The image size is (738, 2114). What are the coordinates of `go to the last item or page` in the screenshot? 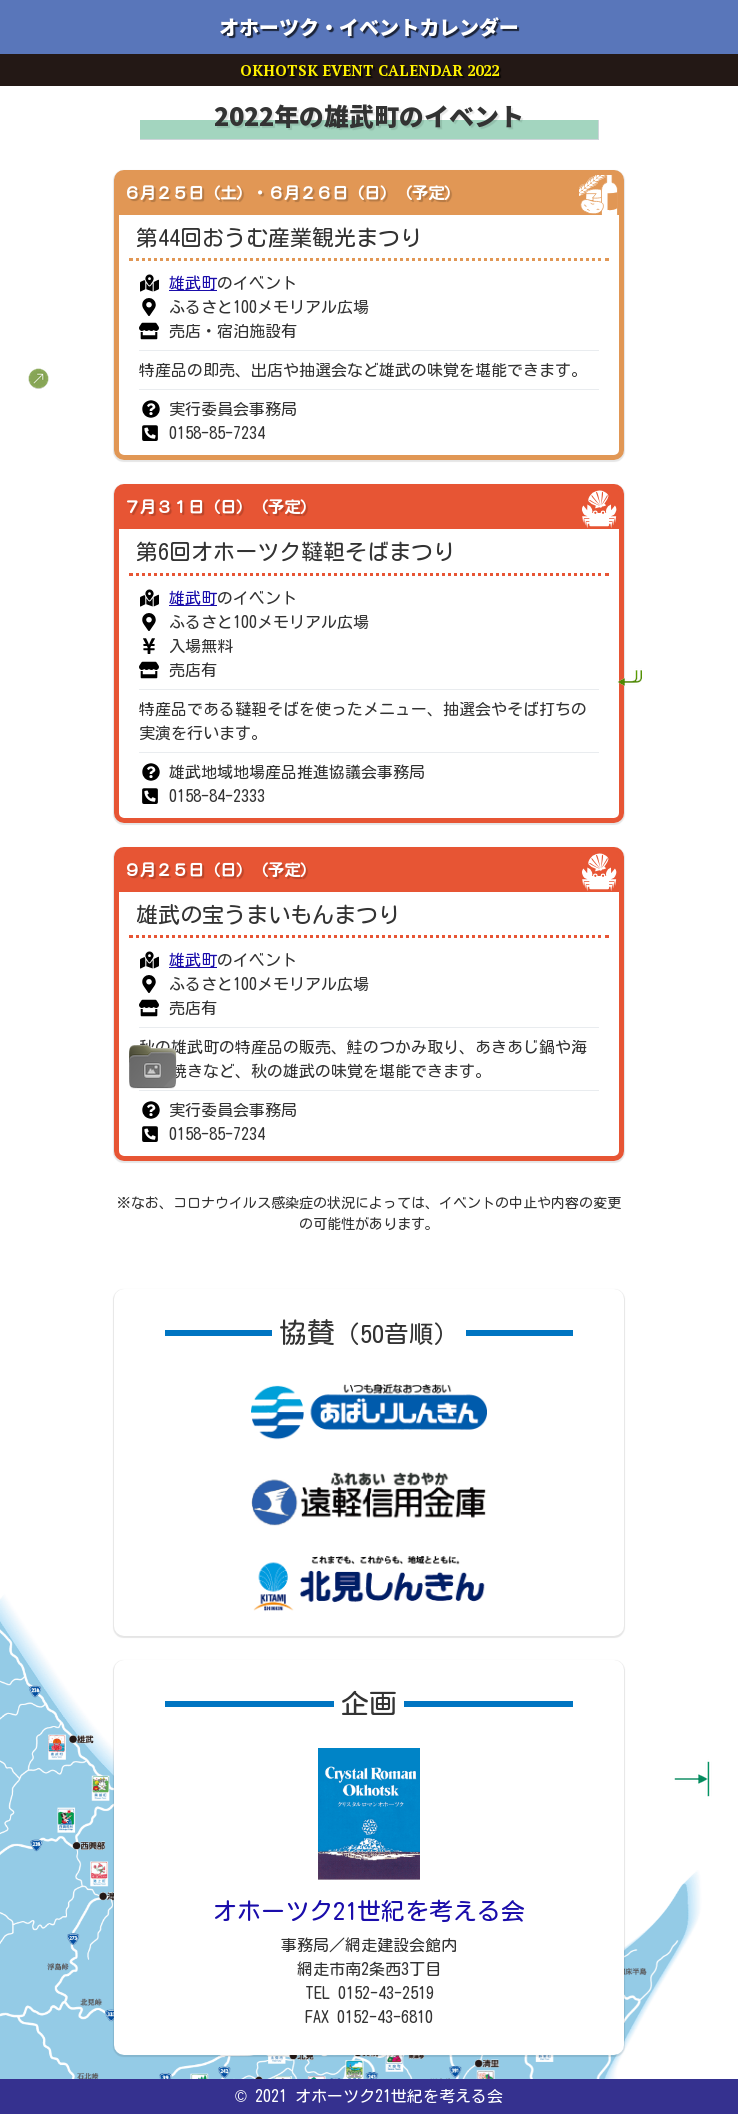 It's located at (692, 1779).